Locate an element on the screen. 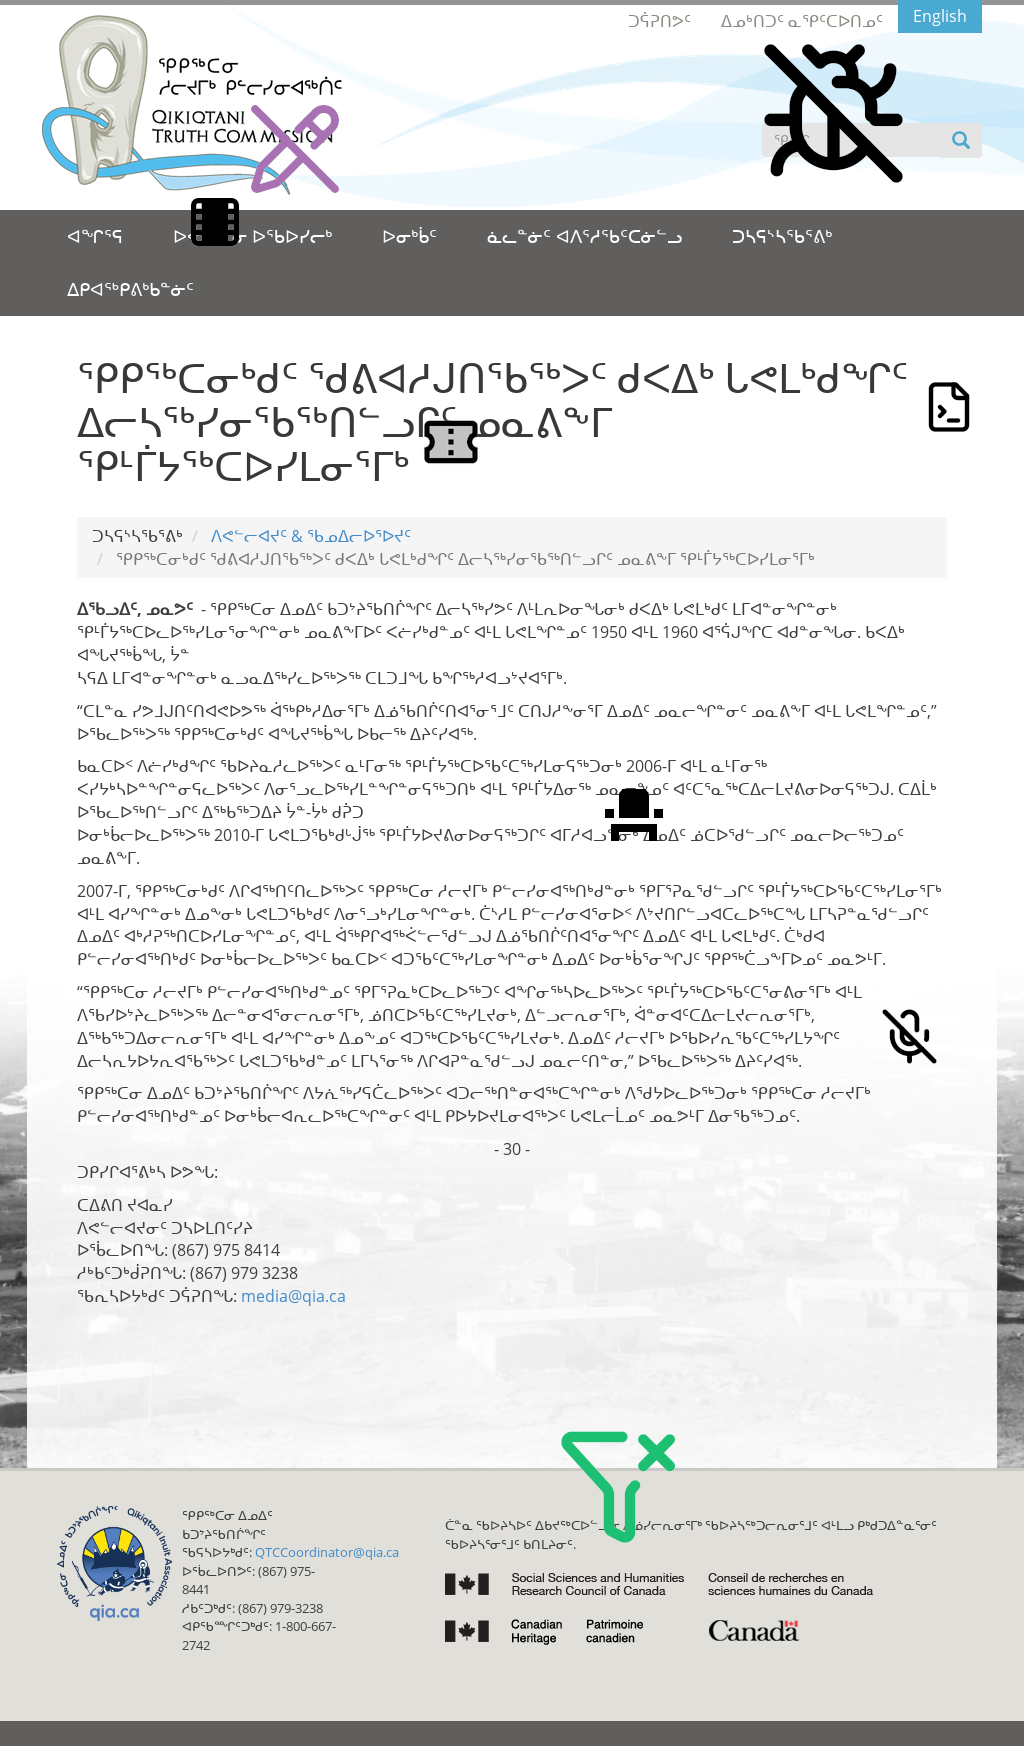 The width and height of the screenshot is (1024, 1747). view your tickets or passes is located at coordinates (451, 442).